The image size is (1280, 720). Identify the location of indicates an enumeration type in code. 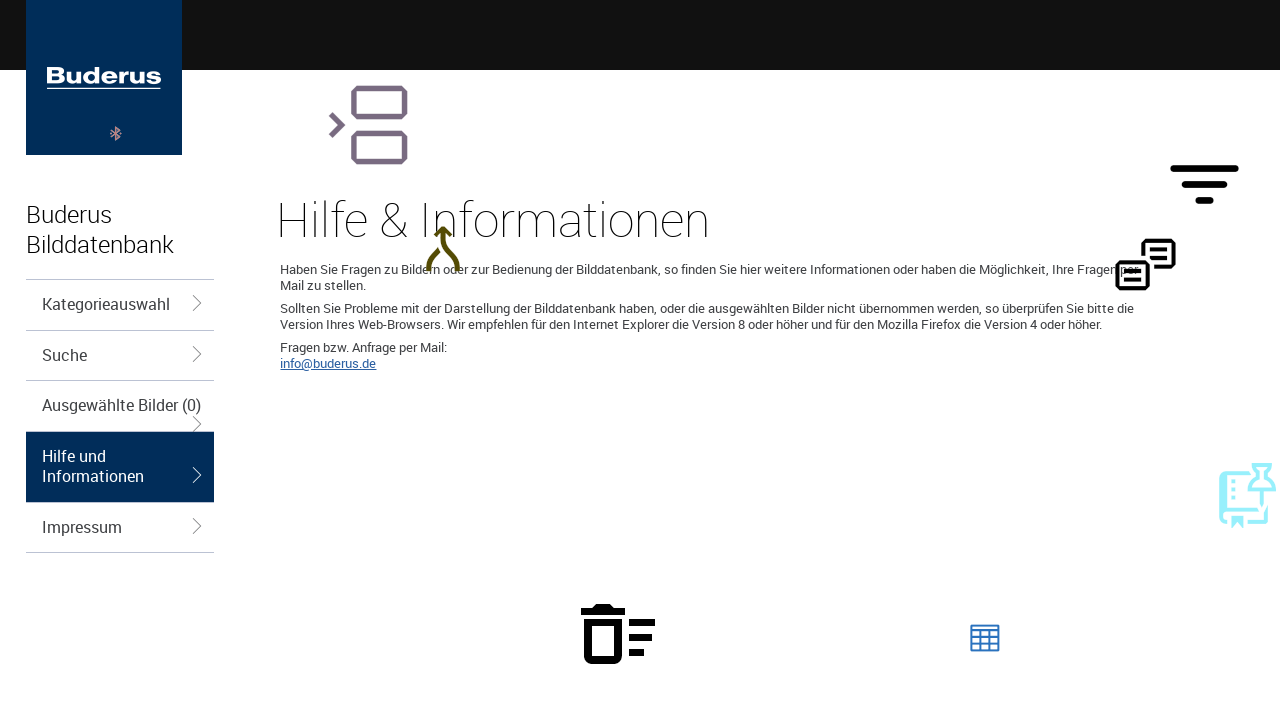
(1145, 264).